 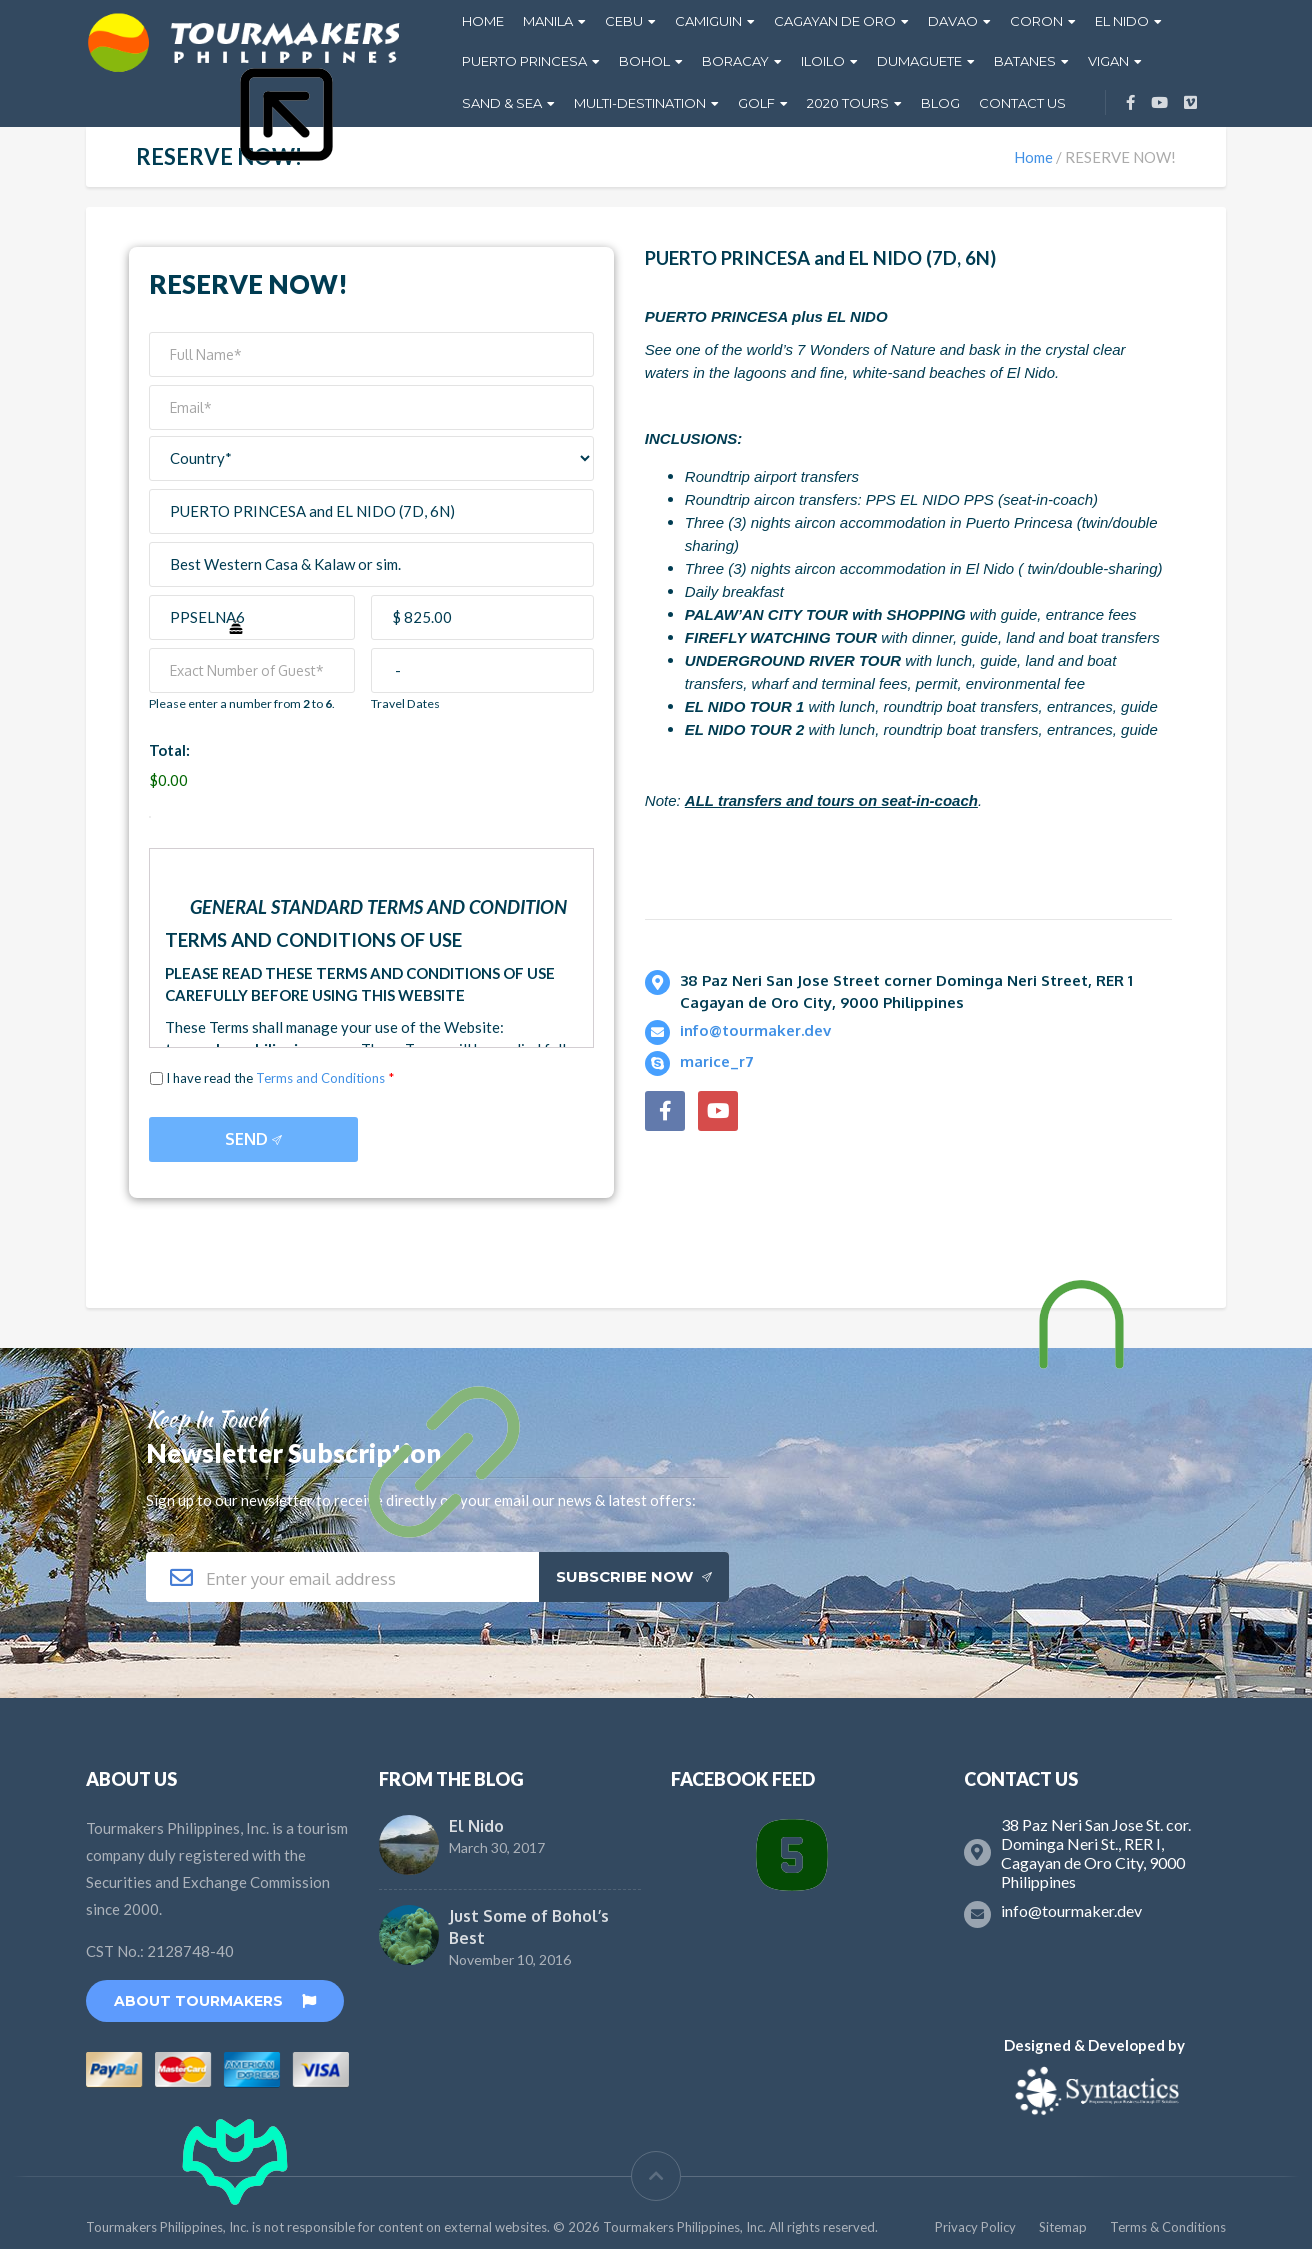 I want to click on view birthday or celebration notifications, so click(x=236, y=627).